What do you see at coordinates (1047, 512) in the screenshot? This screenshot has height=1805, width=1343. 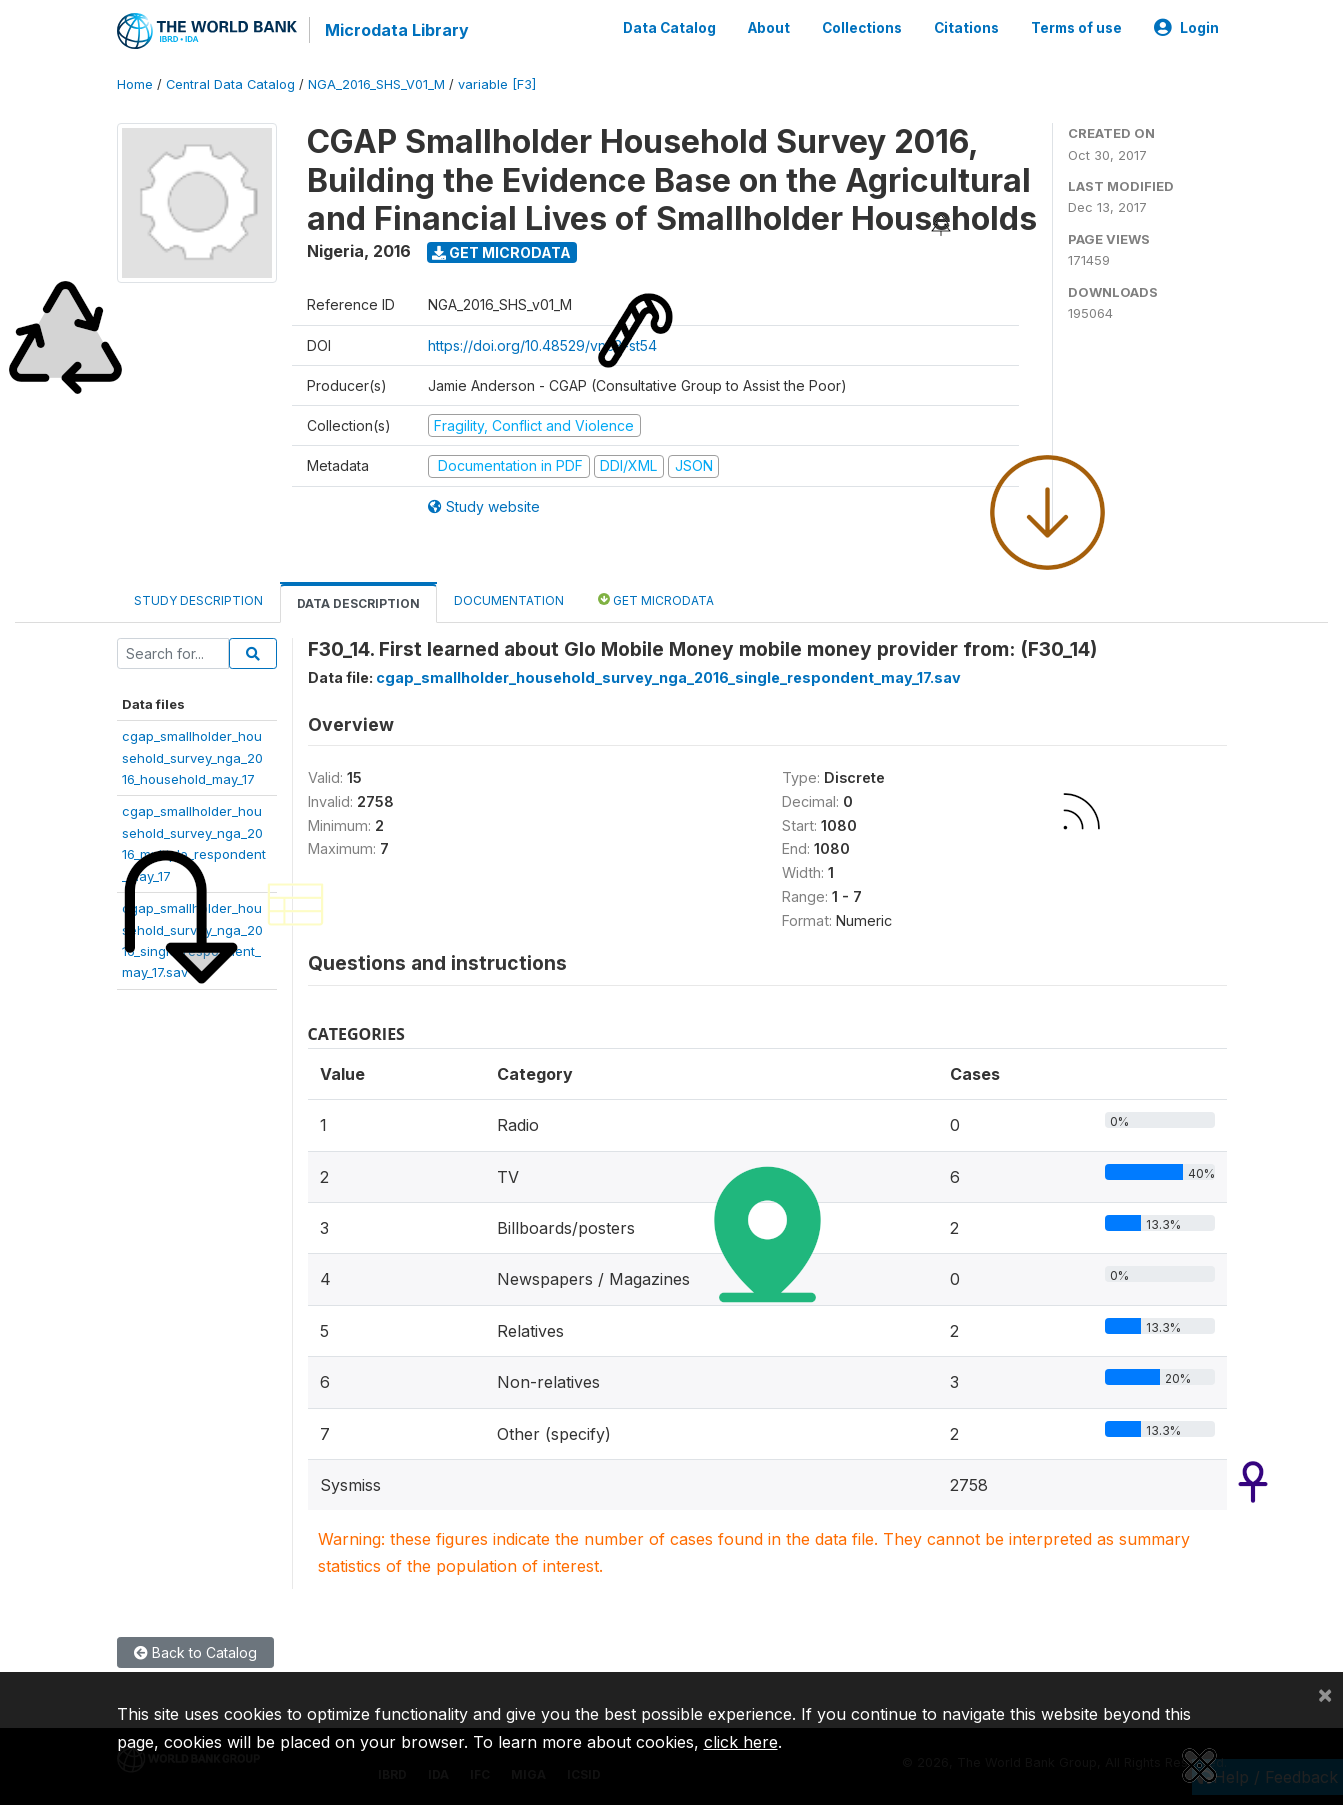 I see `download file or content` at bounding box center [1047, 512].